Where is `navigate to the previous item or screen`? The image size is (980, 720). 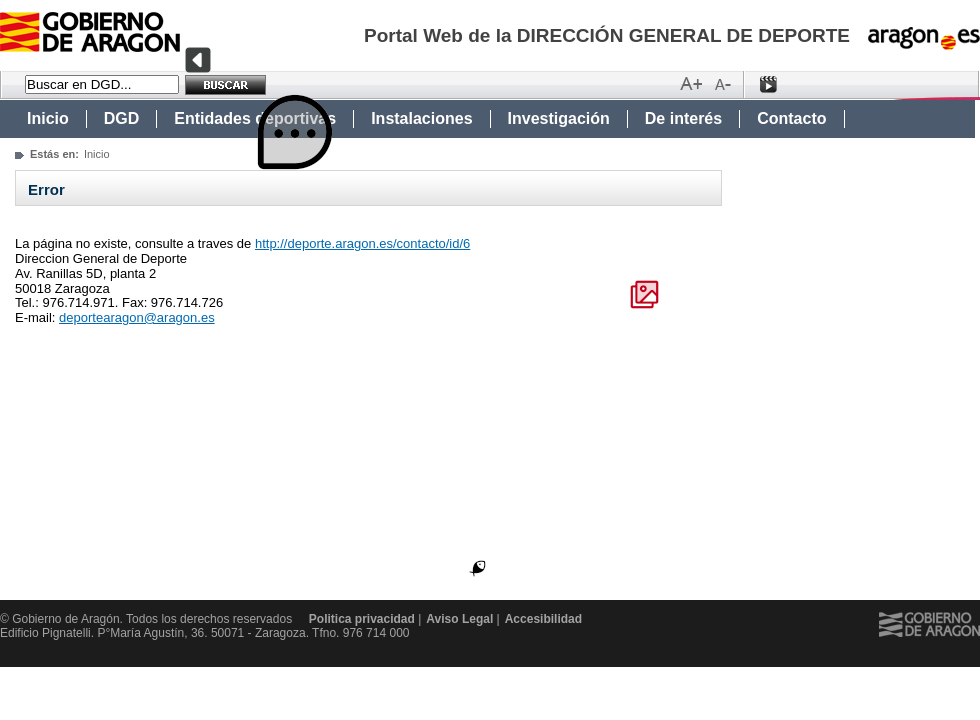
navigate to the previous item or screen is located at coordinates (198, 60).